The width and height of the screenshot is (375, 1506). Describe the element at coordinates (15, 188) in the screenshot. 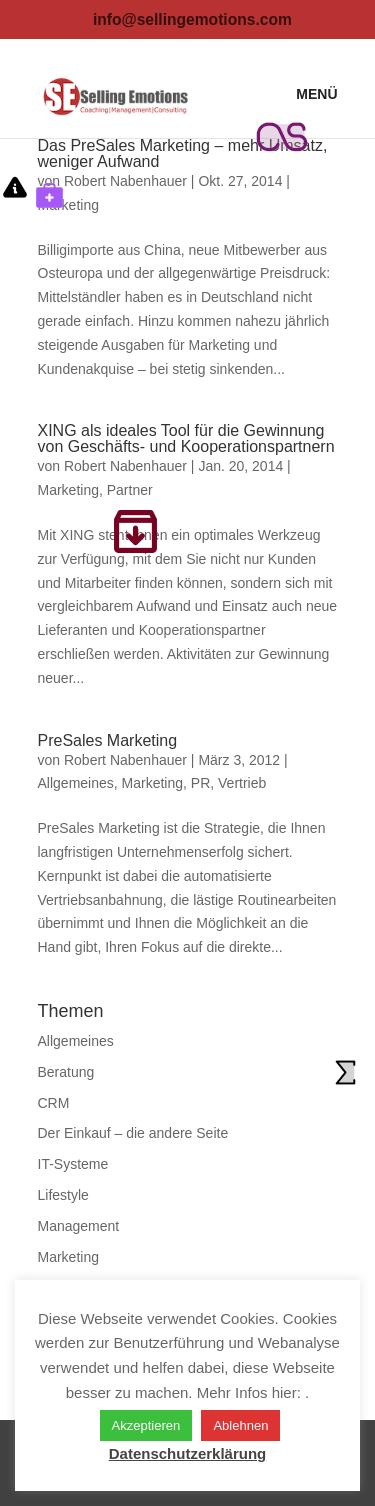

I see `view important information or notice` at that location.